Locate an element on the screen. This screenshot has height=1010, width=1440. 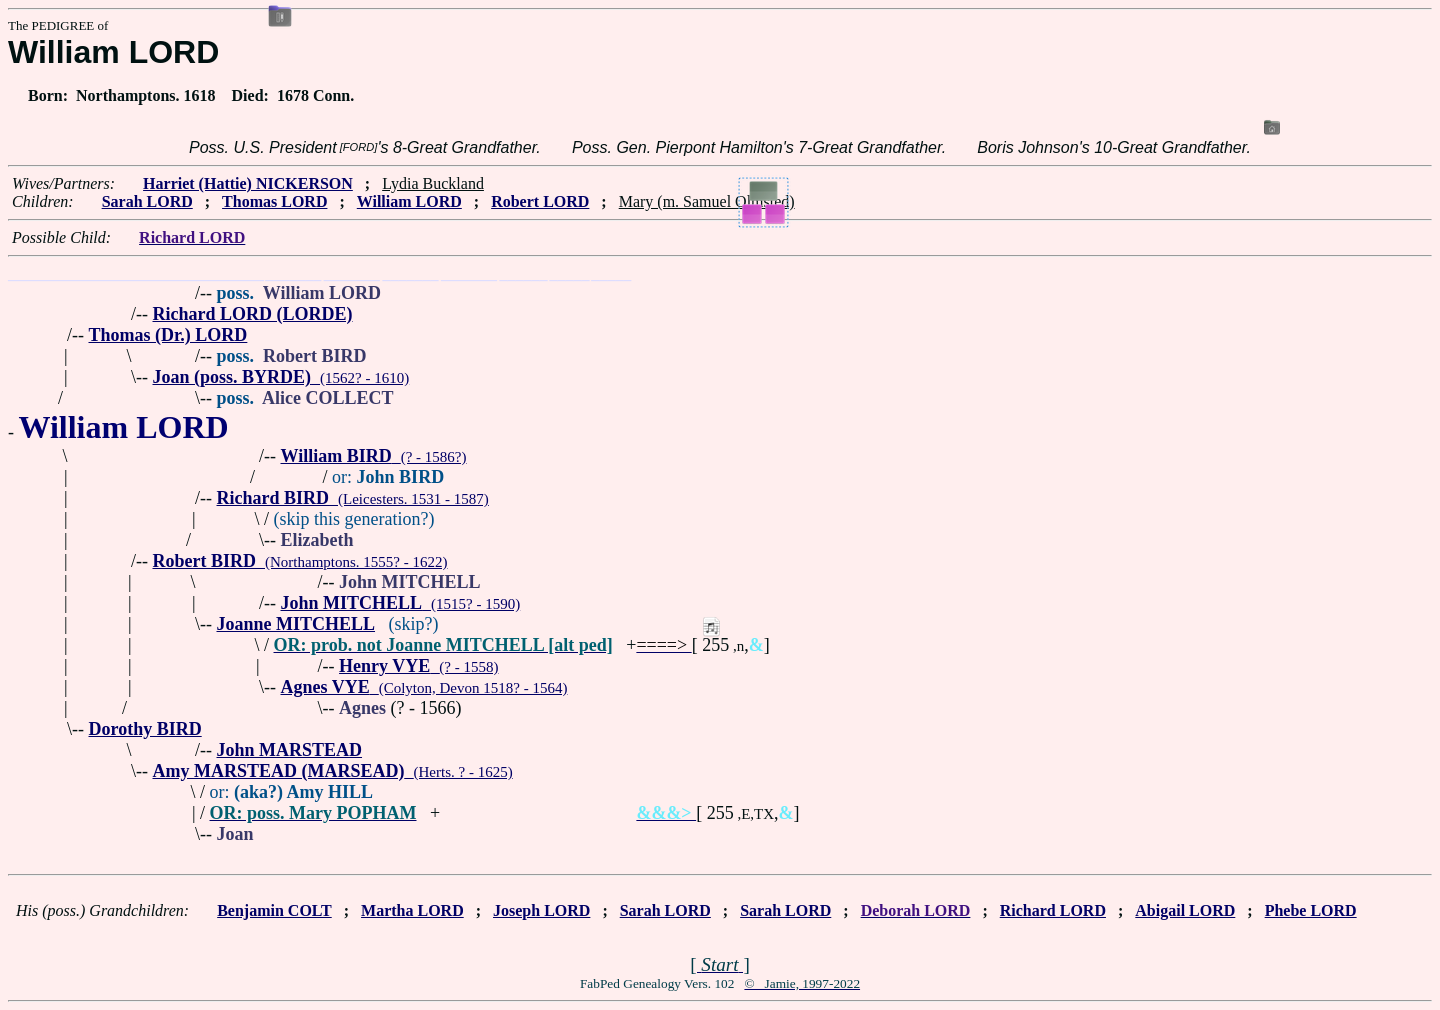
access your home folder is located at coordinates (1272, 127).